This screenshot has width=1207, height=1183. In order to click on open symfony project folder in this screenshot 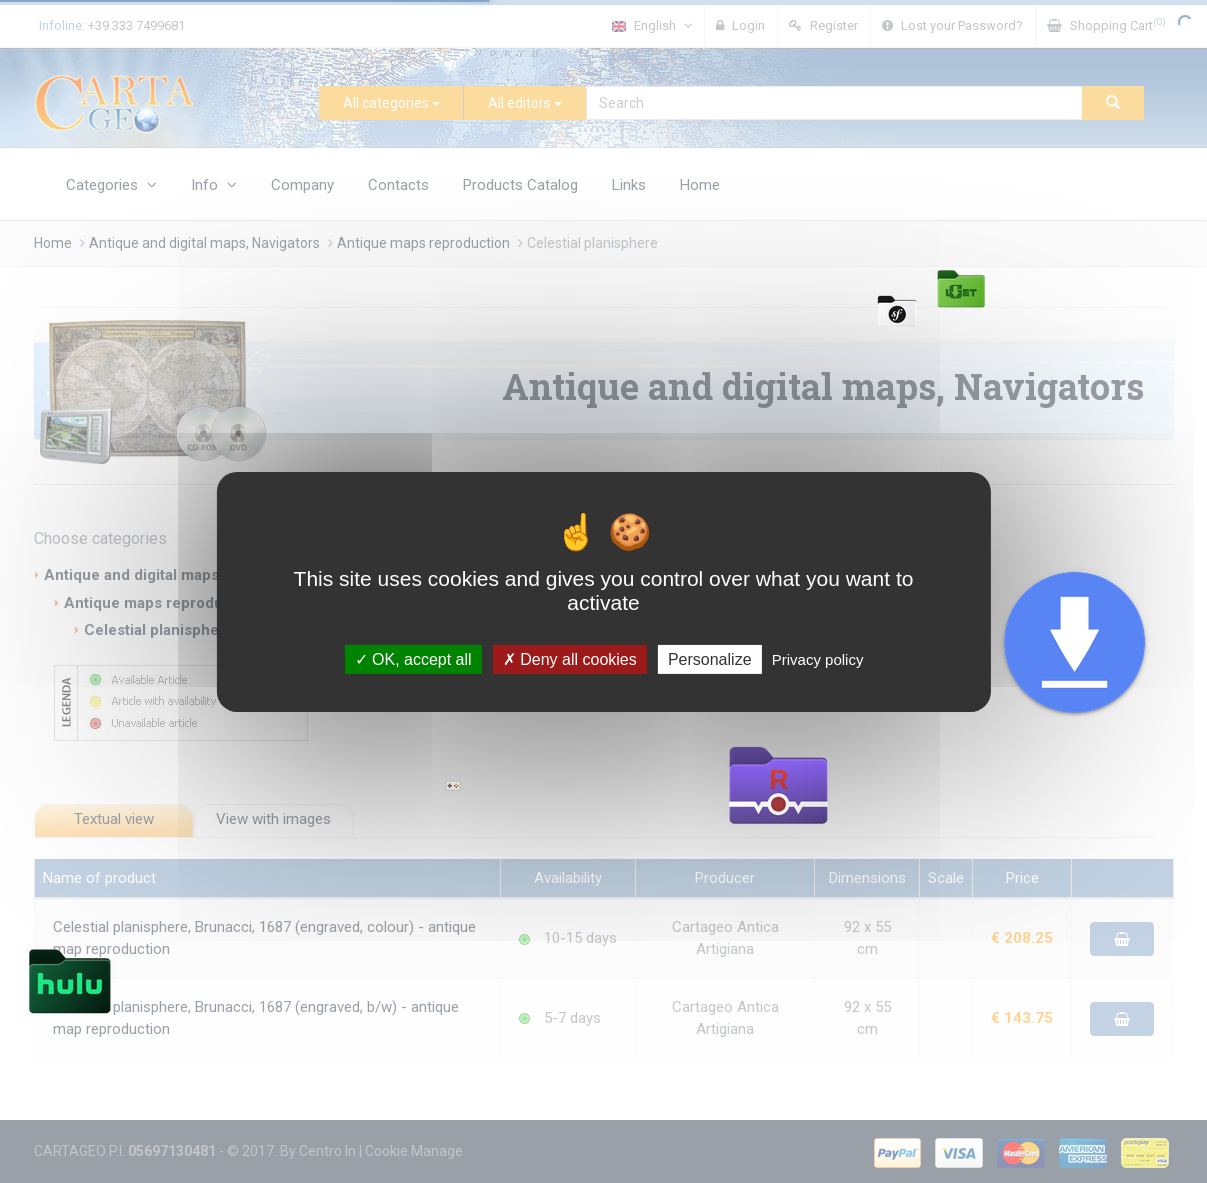, I will do `click(897, 312)`.